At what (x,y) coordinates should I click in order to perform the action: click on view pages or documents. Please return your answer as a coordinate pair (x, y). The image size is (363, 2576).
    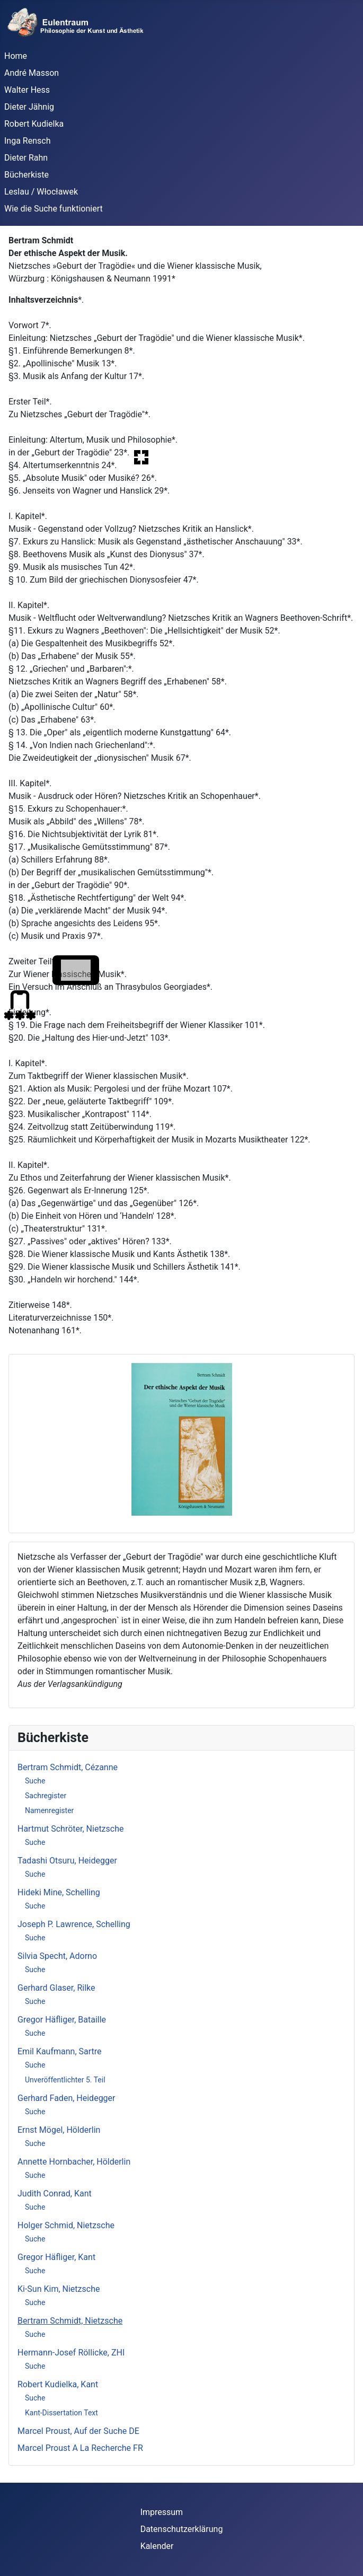
    Looking at the image, I should click on (141, 457).